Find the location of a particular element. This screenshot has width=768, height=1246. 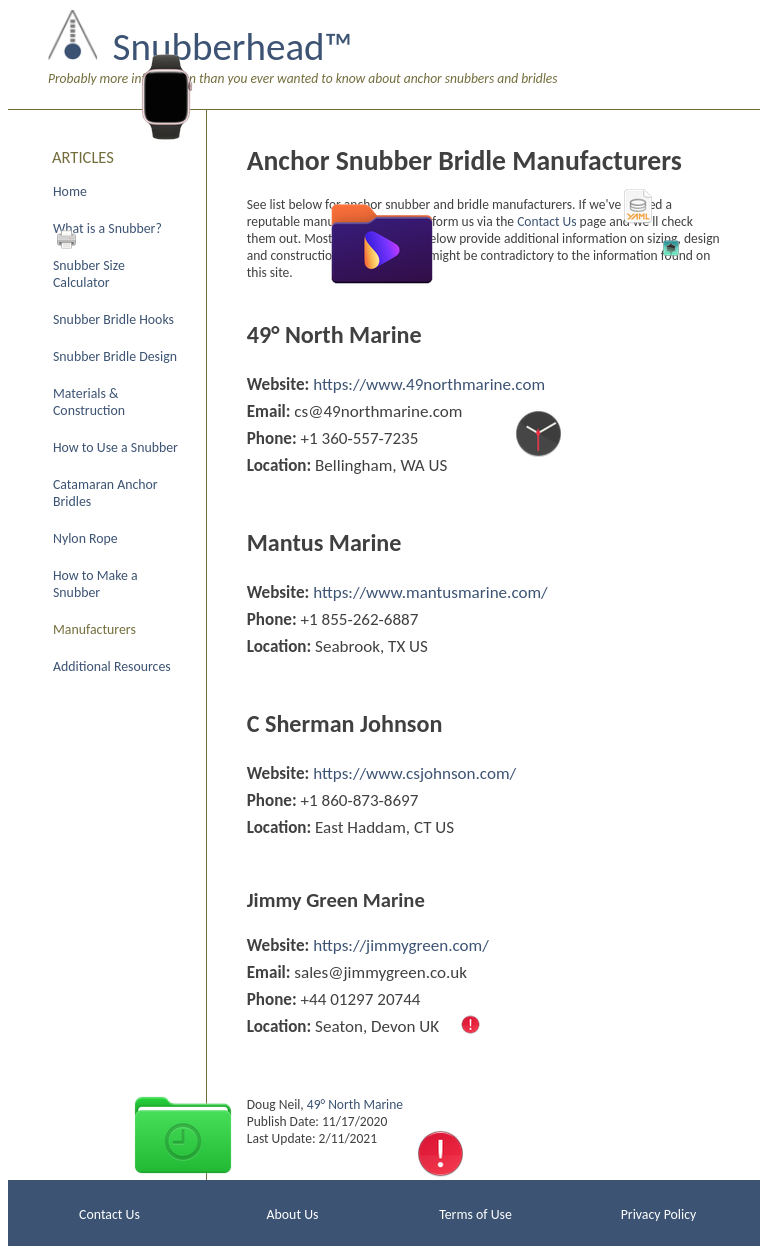

indicates a warning or alert requiring attention is located at coordinates (440, 1153).